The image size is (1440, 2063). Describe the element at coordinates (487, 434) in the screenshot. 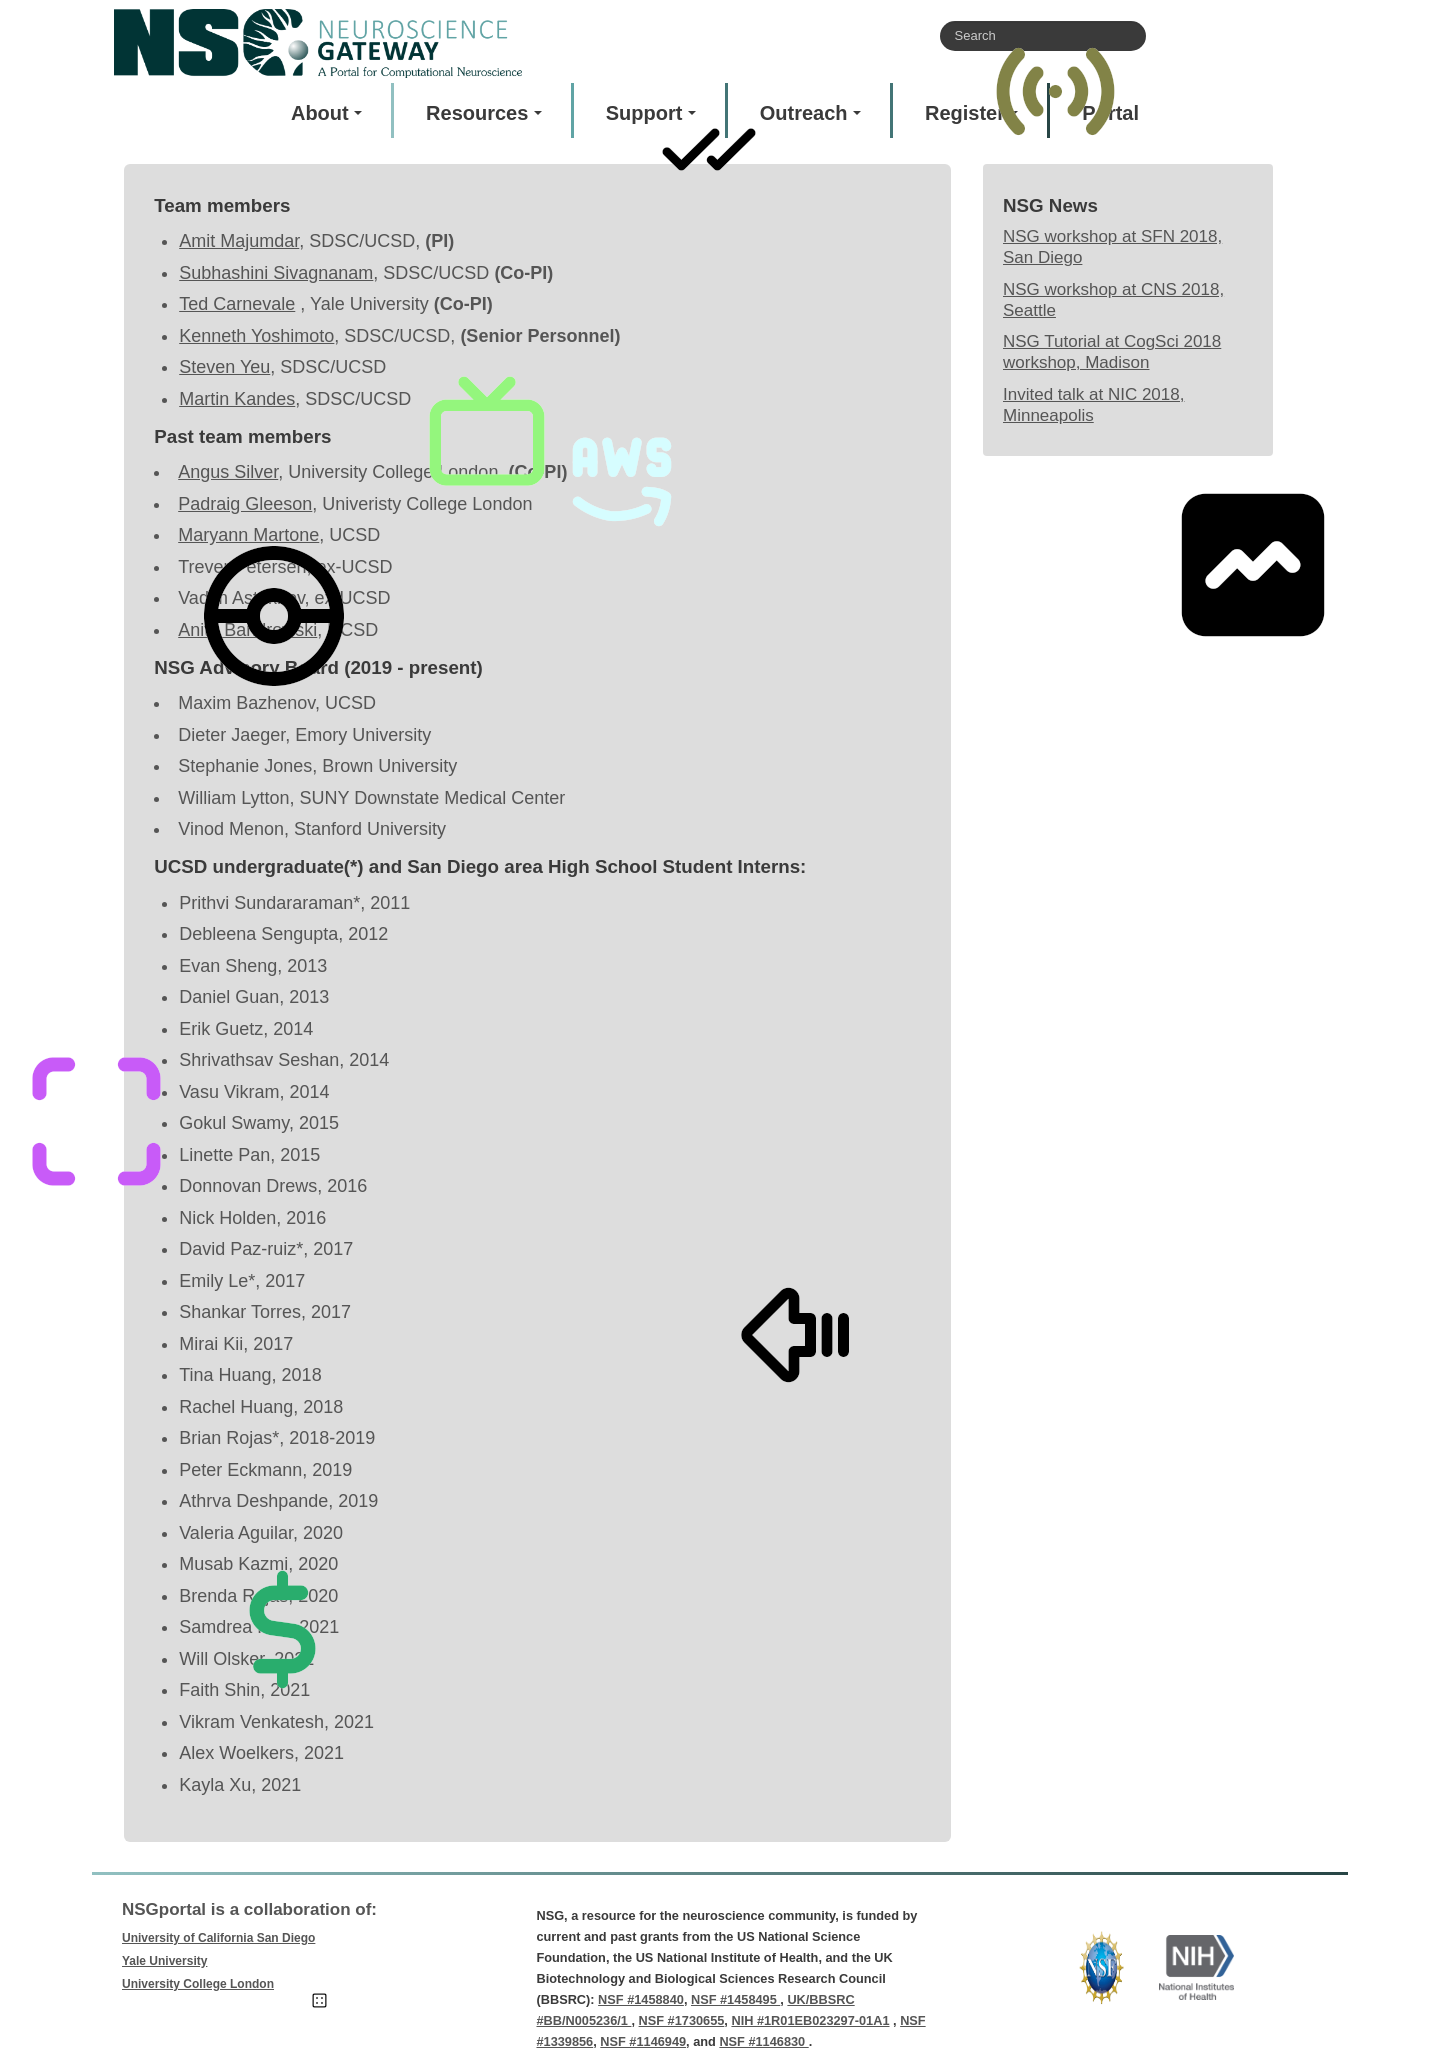

I see `access tv or video streaming options` at that location.